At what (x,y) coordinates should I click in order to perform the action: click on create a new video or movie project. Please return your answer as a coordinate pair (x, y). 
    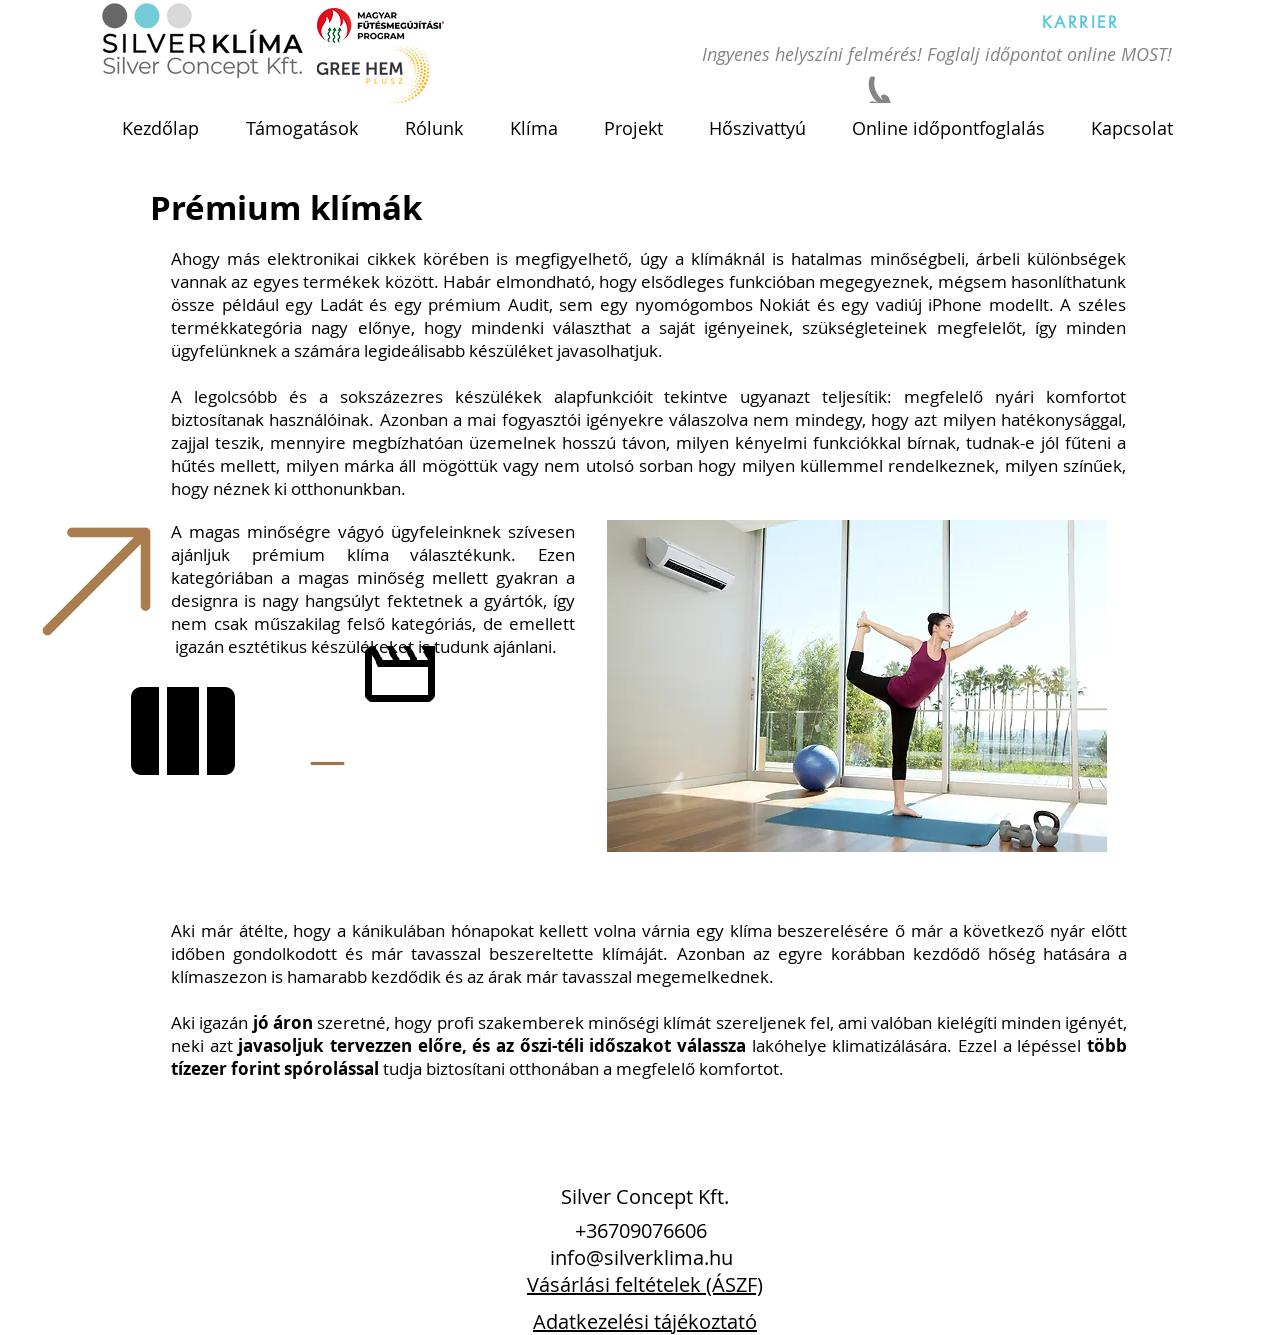
    Looking at the image, I should click on (400, 674).